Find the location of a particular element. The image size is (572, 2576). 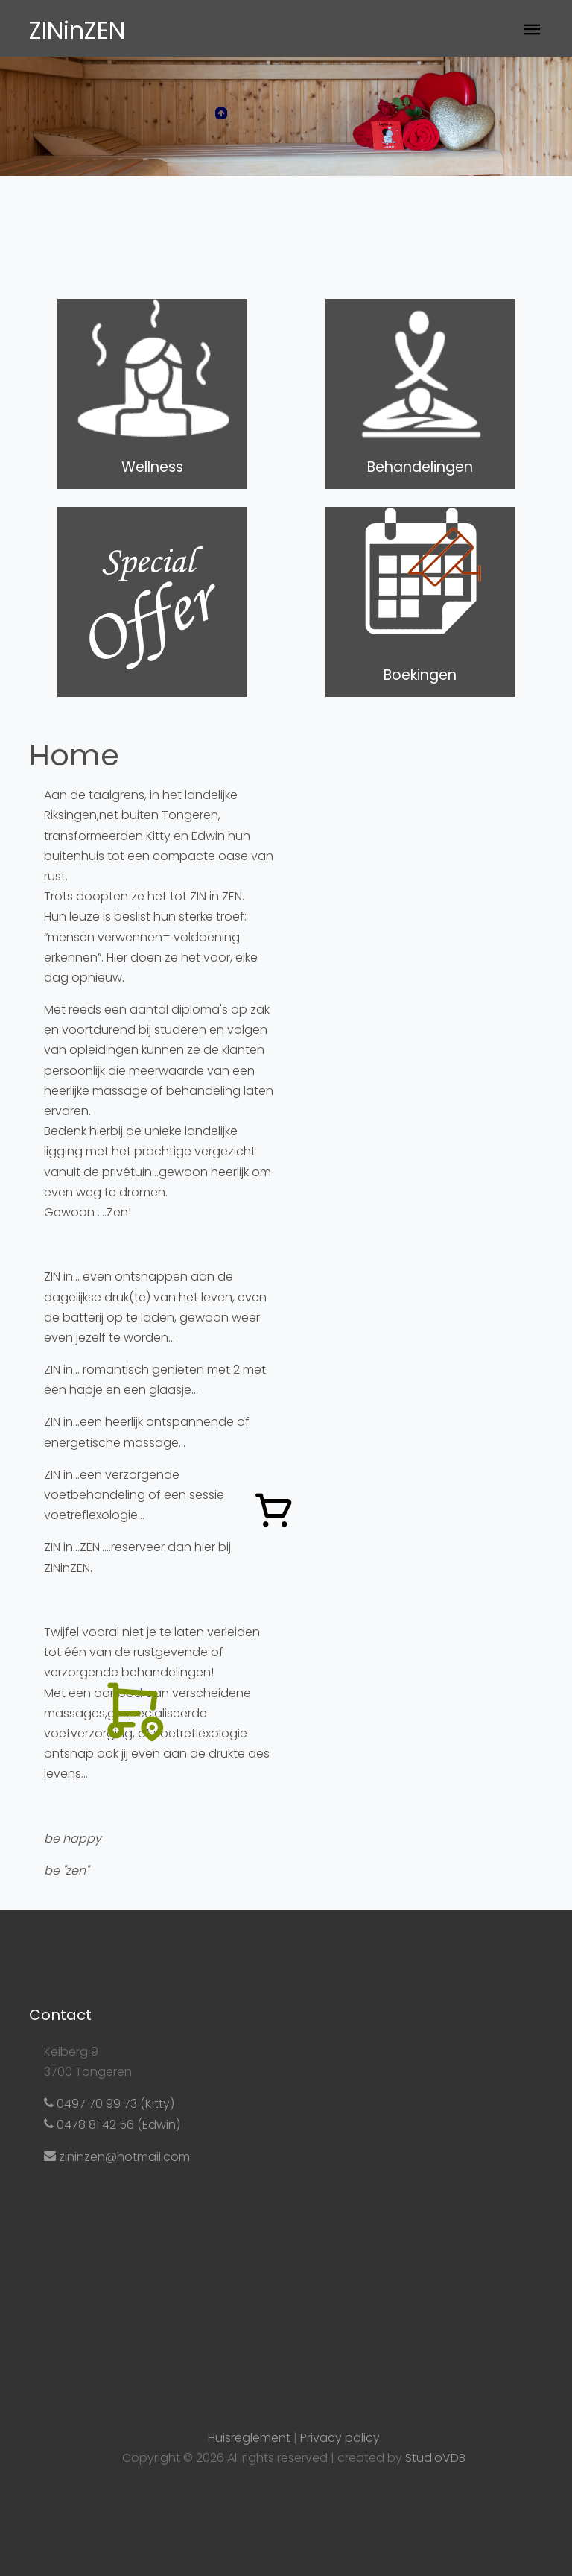

view store or pickup location is located at coordinates (133, 1711).